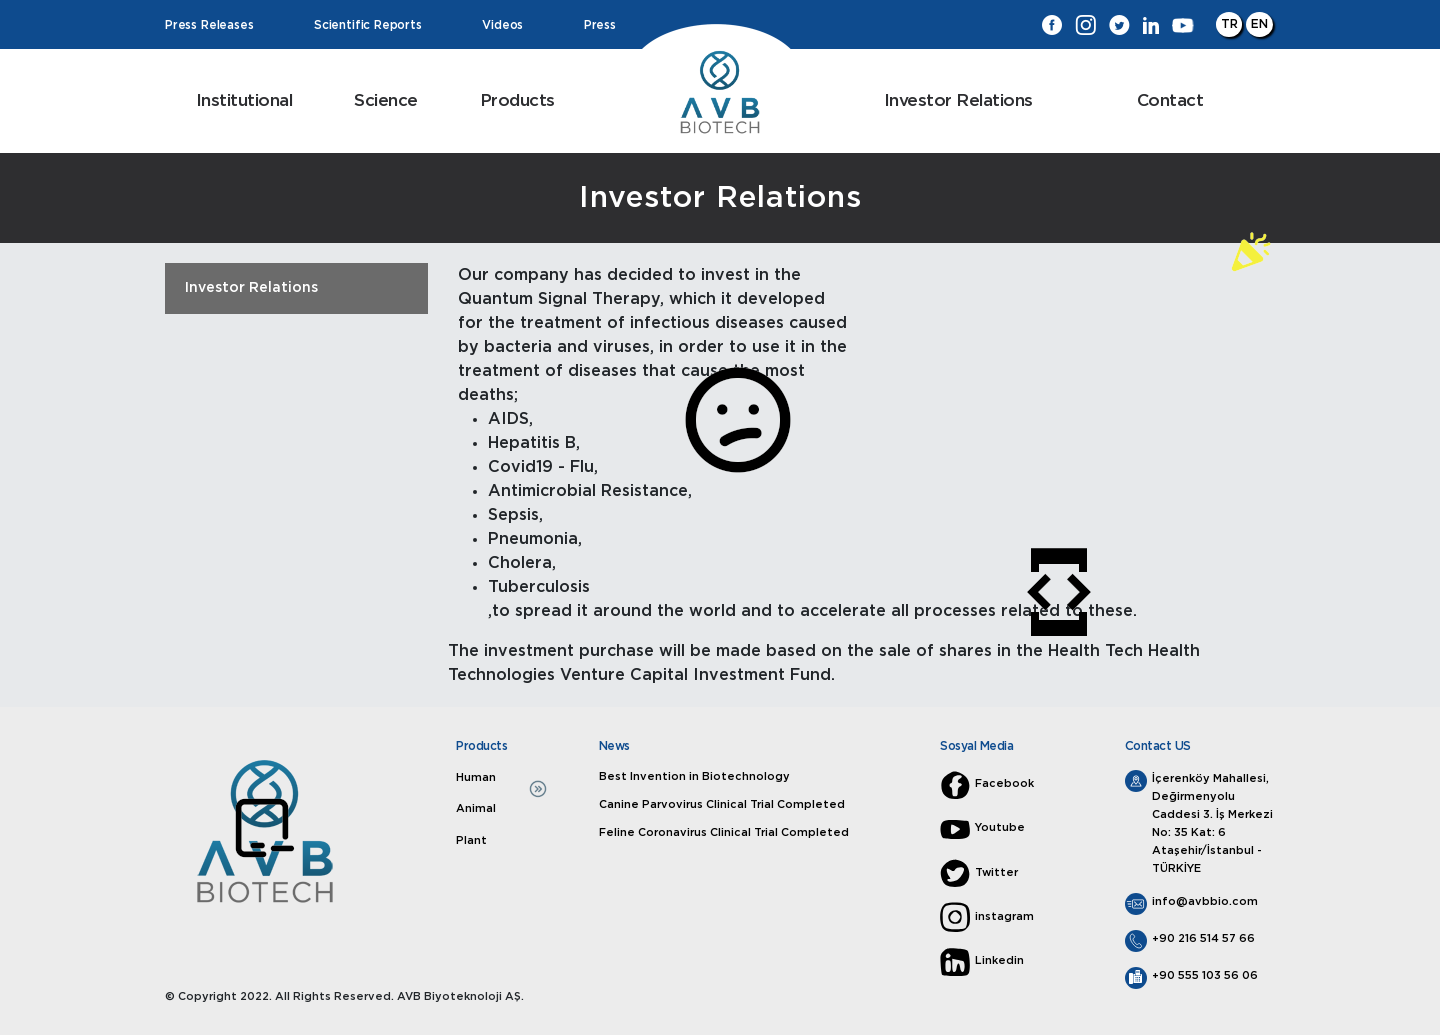 The height and width of the screenshot is (1035, 1440). Describe the element at coordinates (538, 789) in the screenshot. I see `skip forward or advance to next item` at that location.